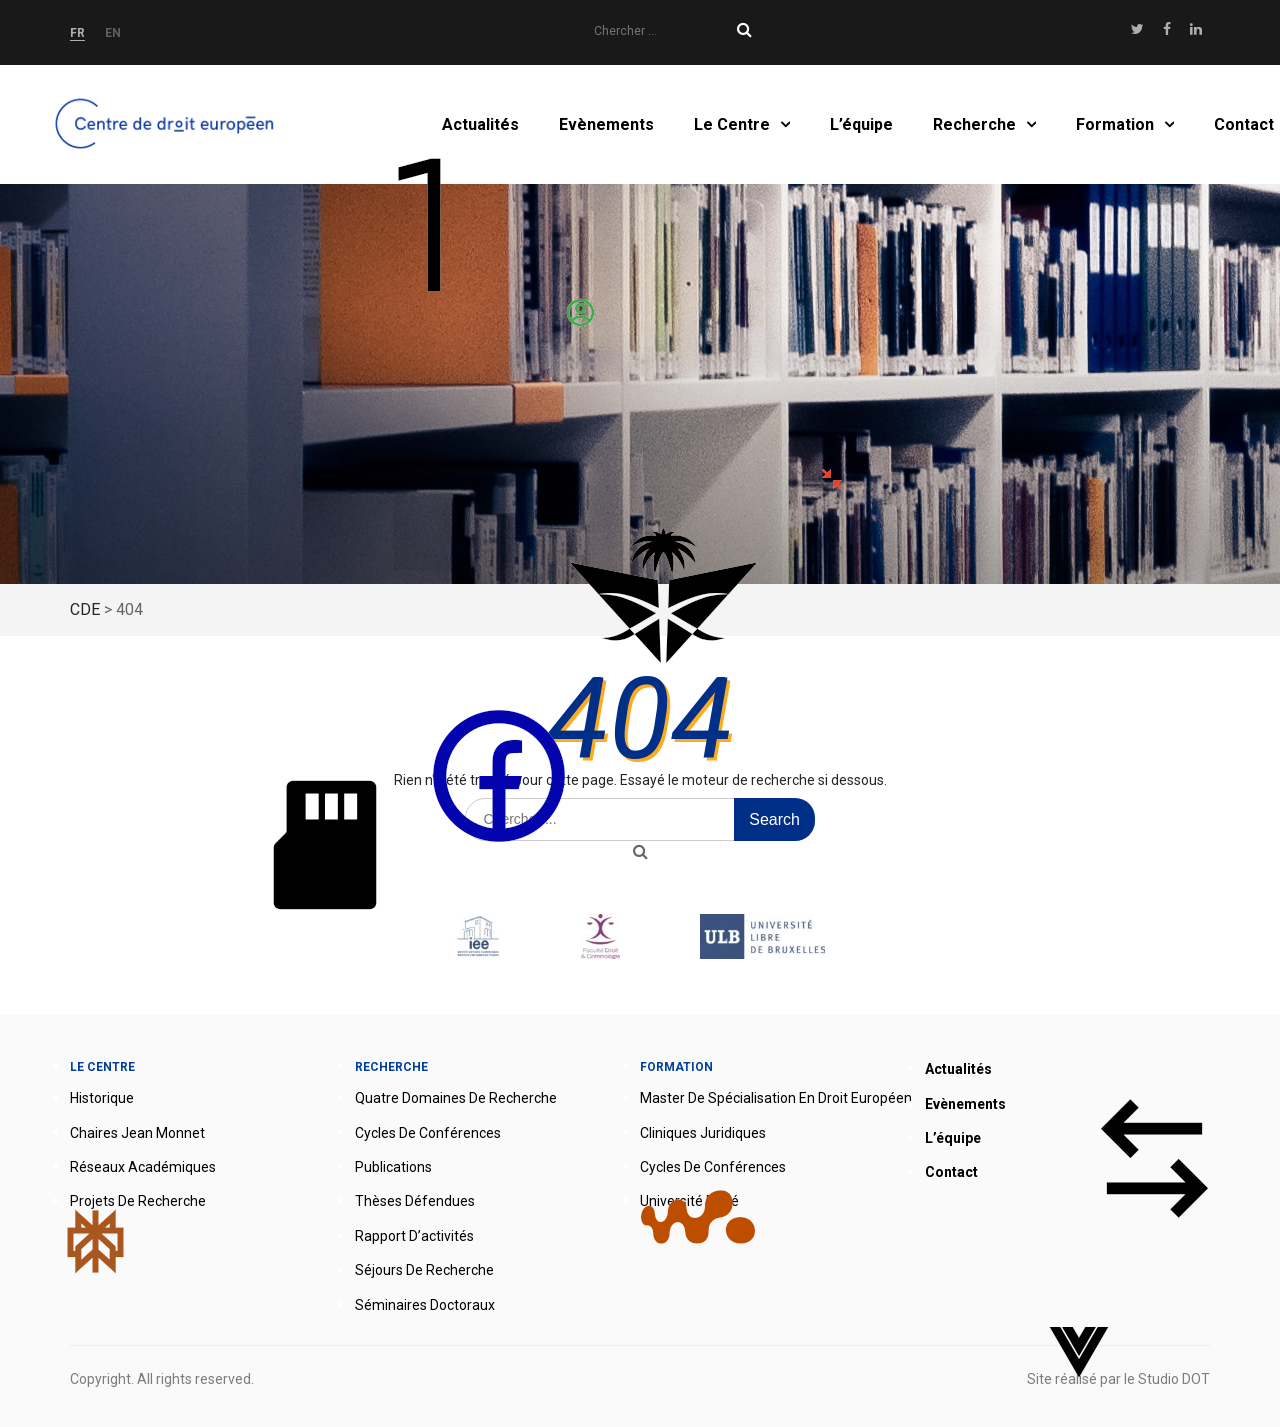 This screenshot has width=1280, height=1427. Describe the element at coordinates (95, 1241) in the screenshot. I see `open perplexity ai app` at that location.